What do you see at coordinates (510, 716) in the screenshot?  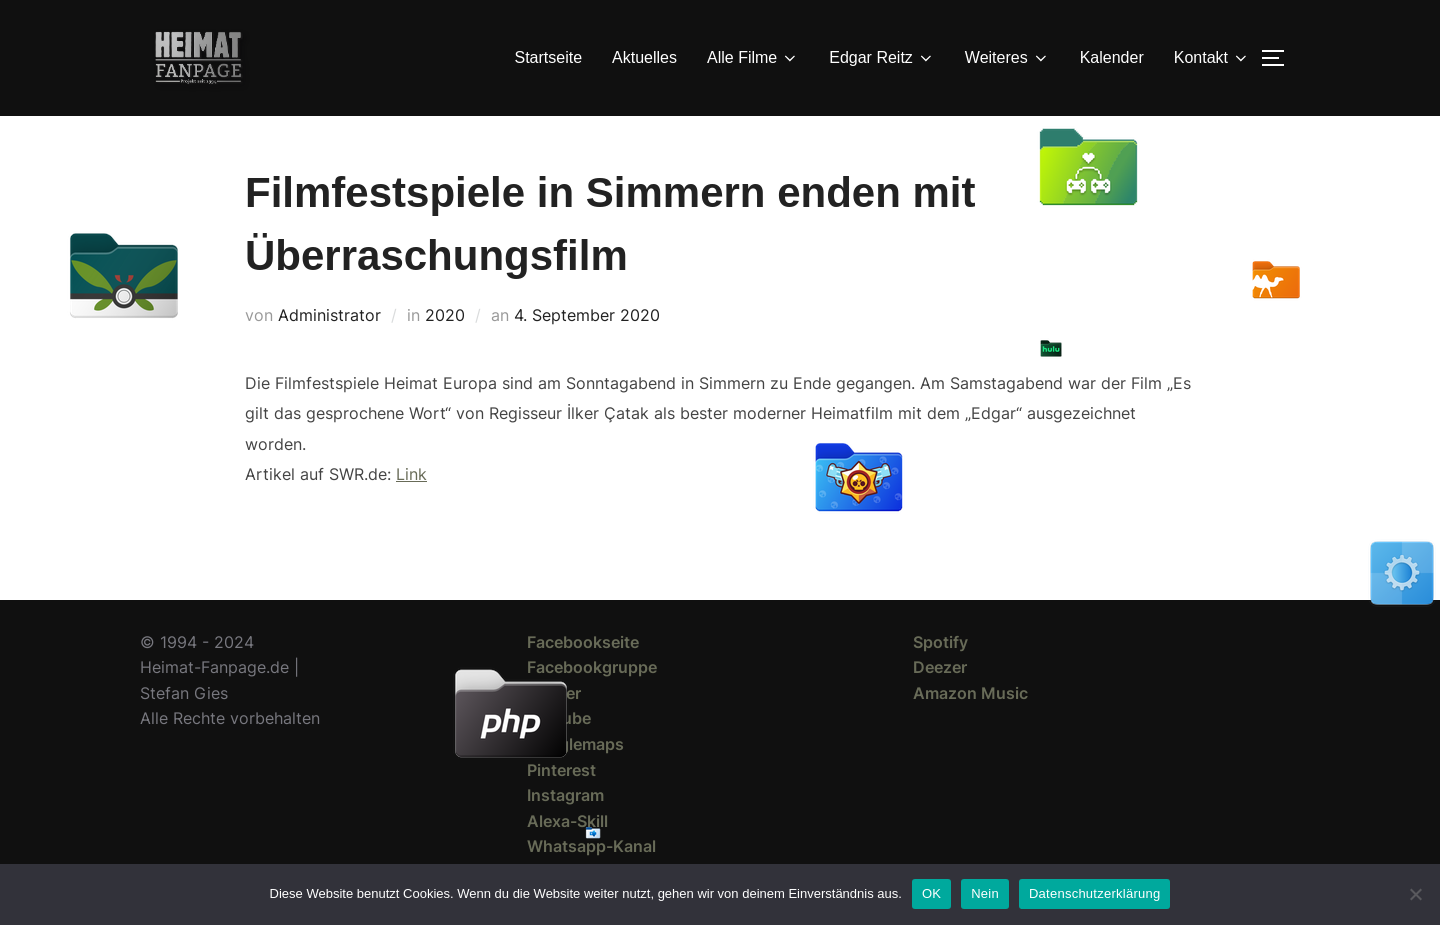 I see `folder containing php files` at bounding box center [510, 716].